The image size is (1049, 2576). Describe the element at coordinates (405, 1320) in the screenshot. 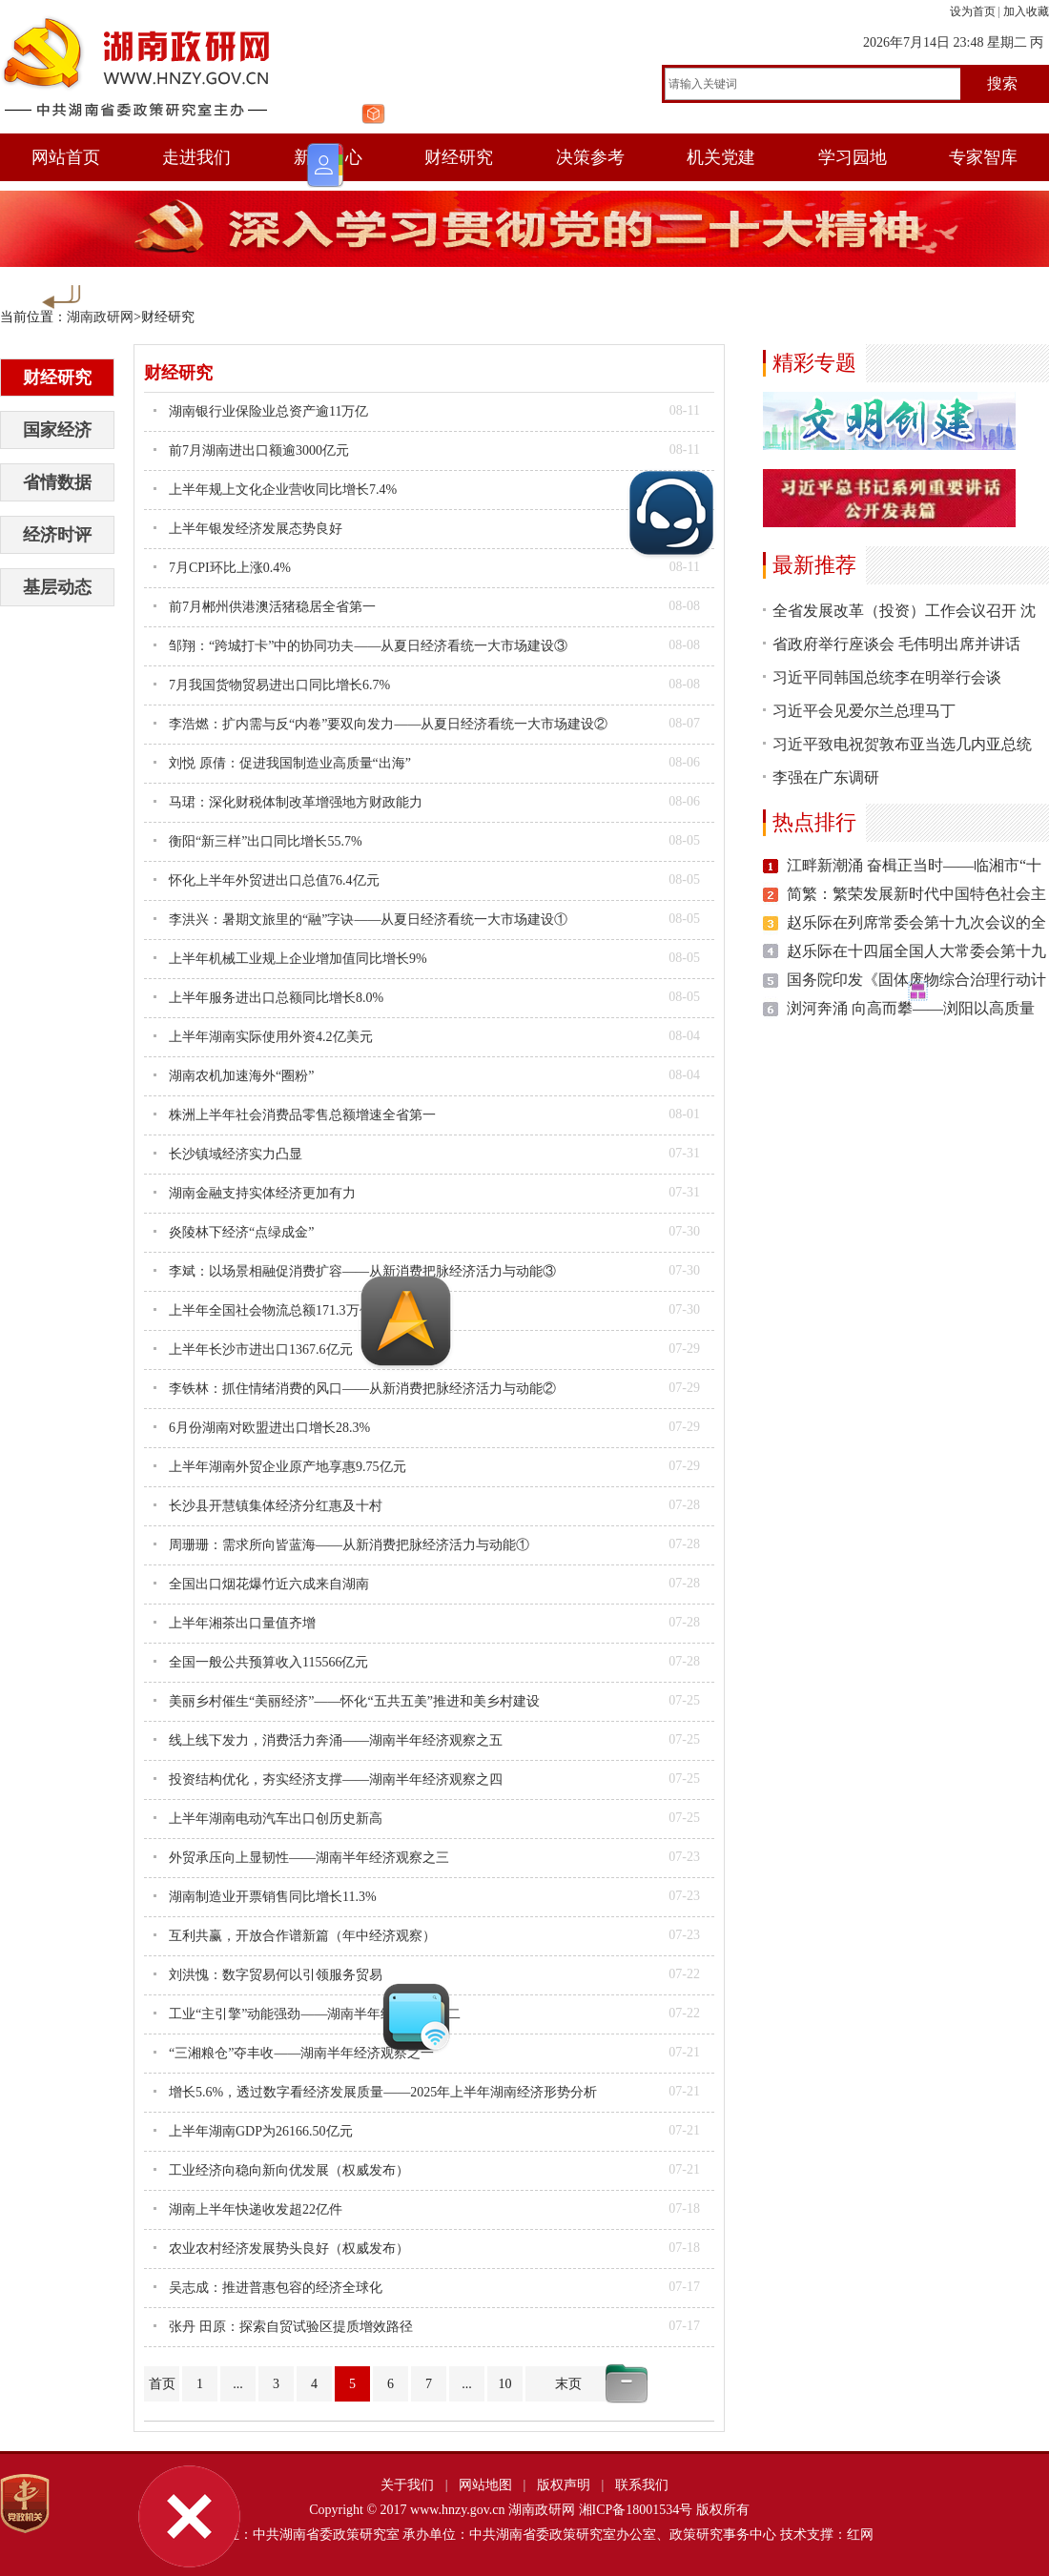

I see `open akira vector graphics editor` at that location.